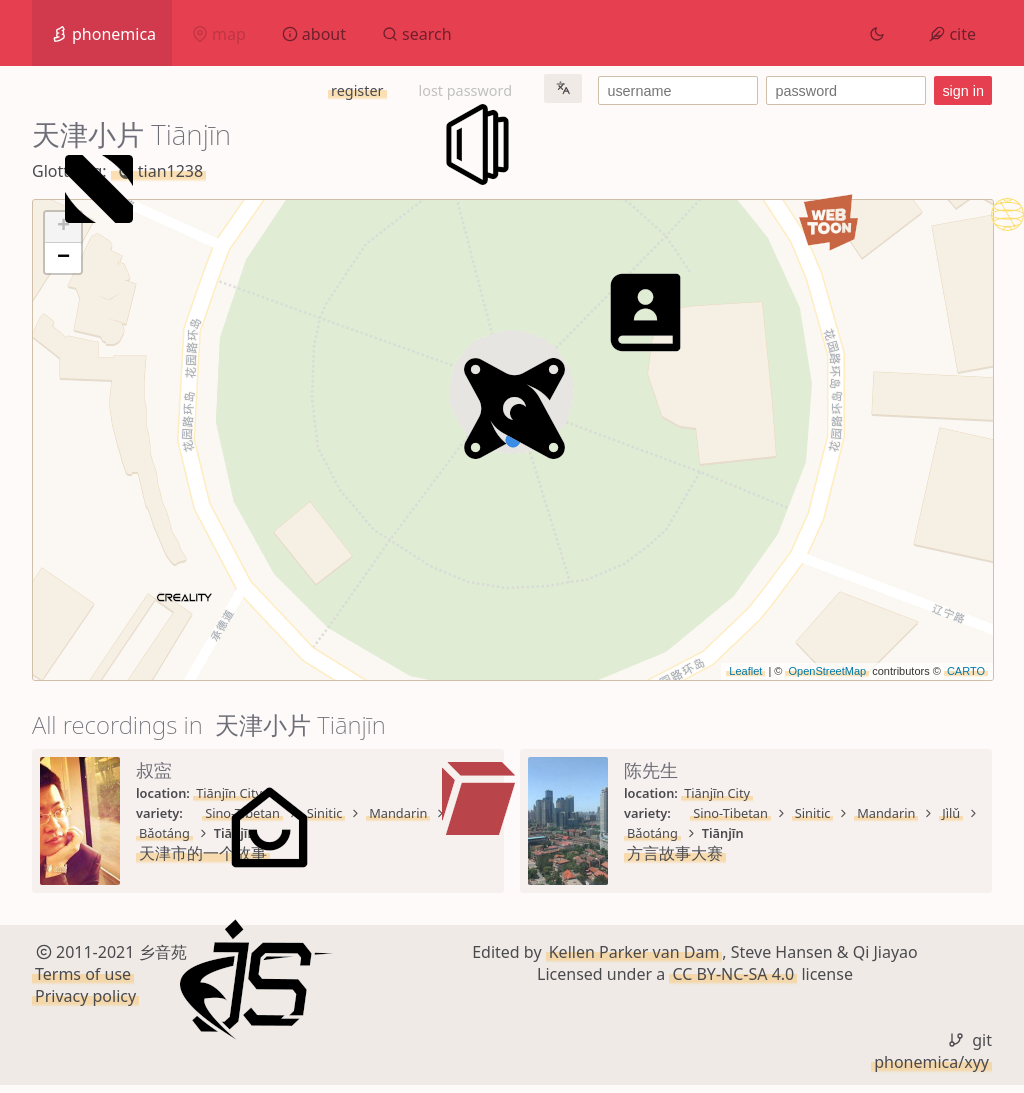  I want to click on creality brand logo, so click(184, 597).